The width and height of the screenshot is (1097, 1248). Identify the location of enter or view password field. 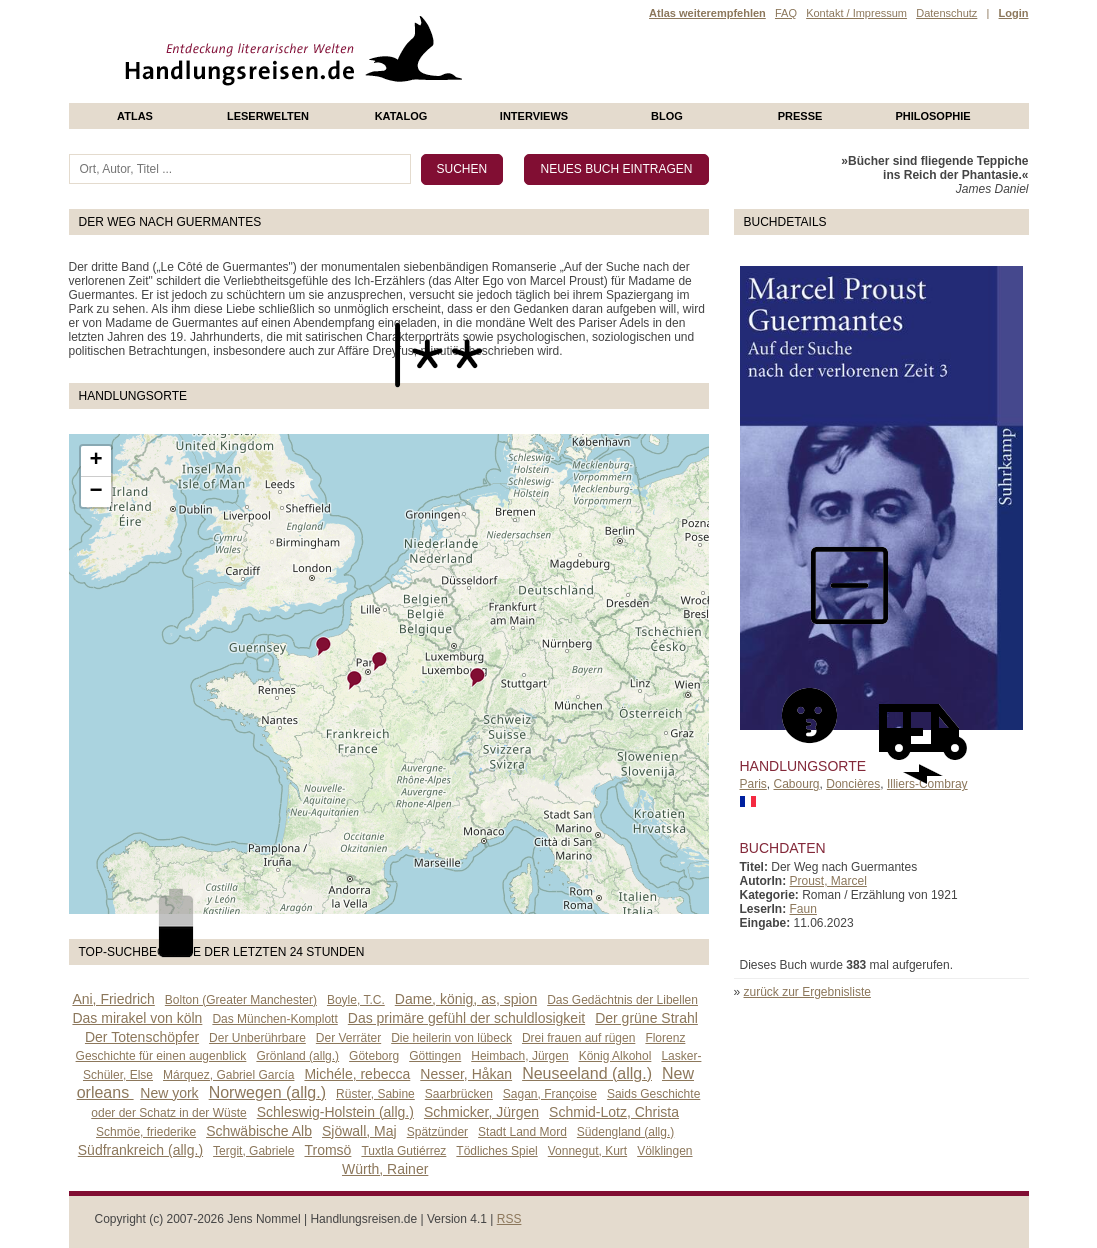
(434, 355).